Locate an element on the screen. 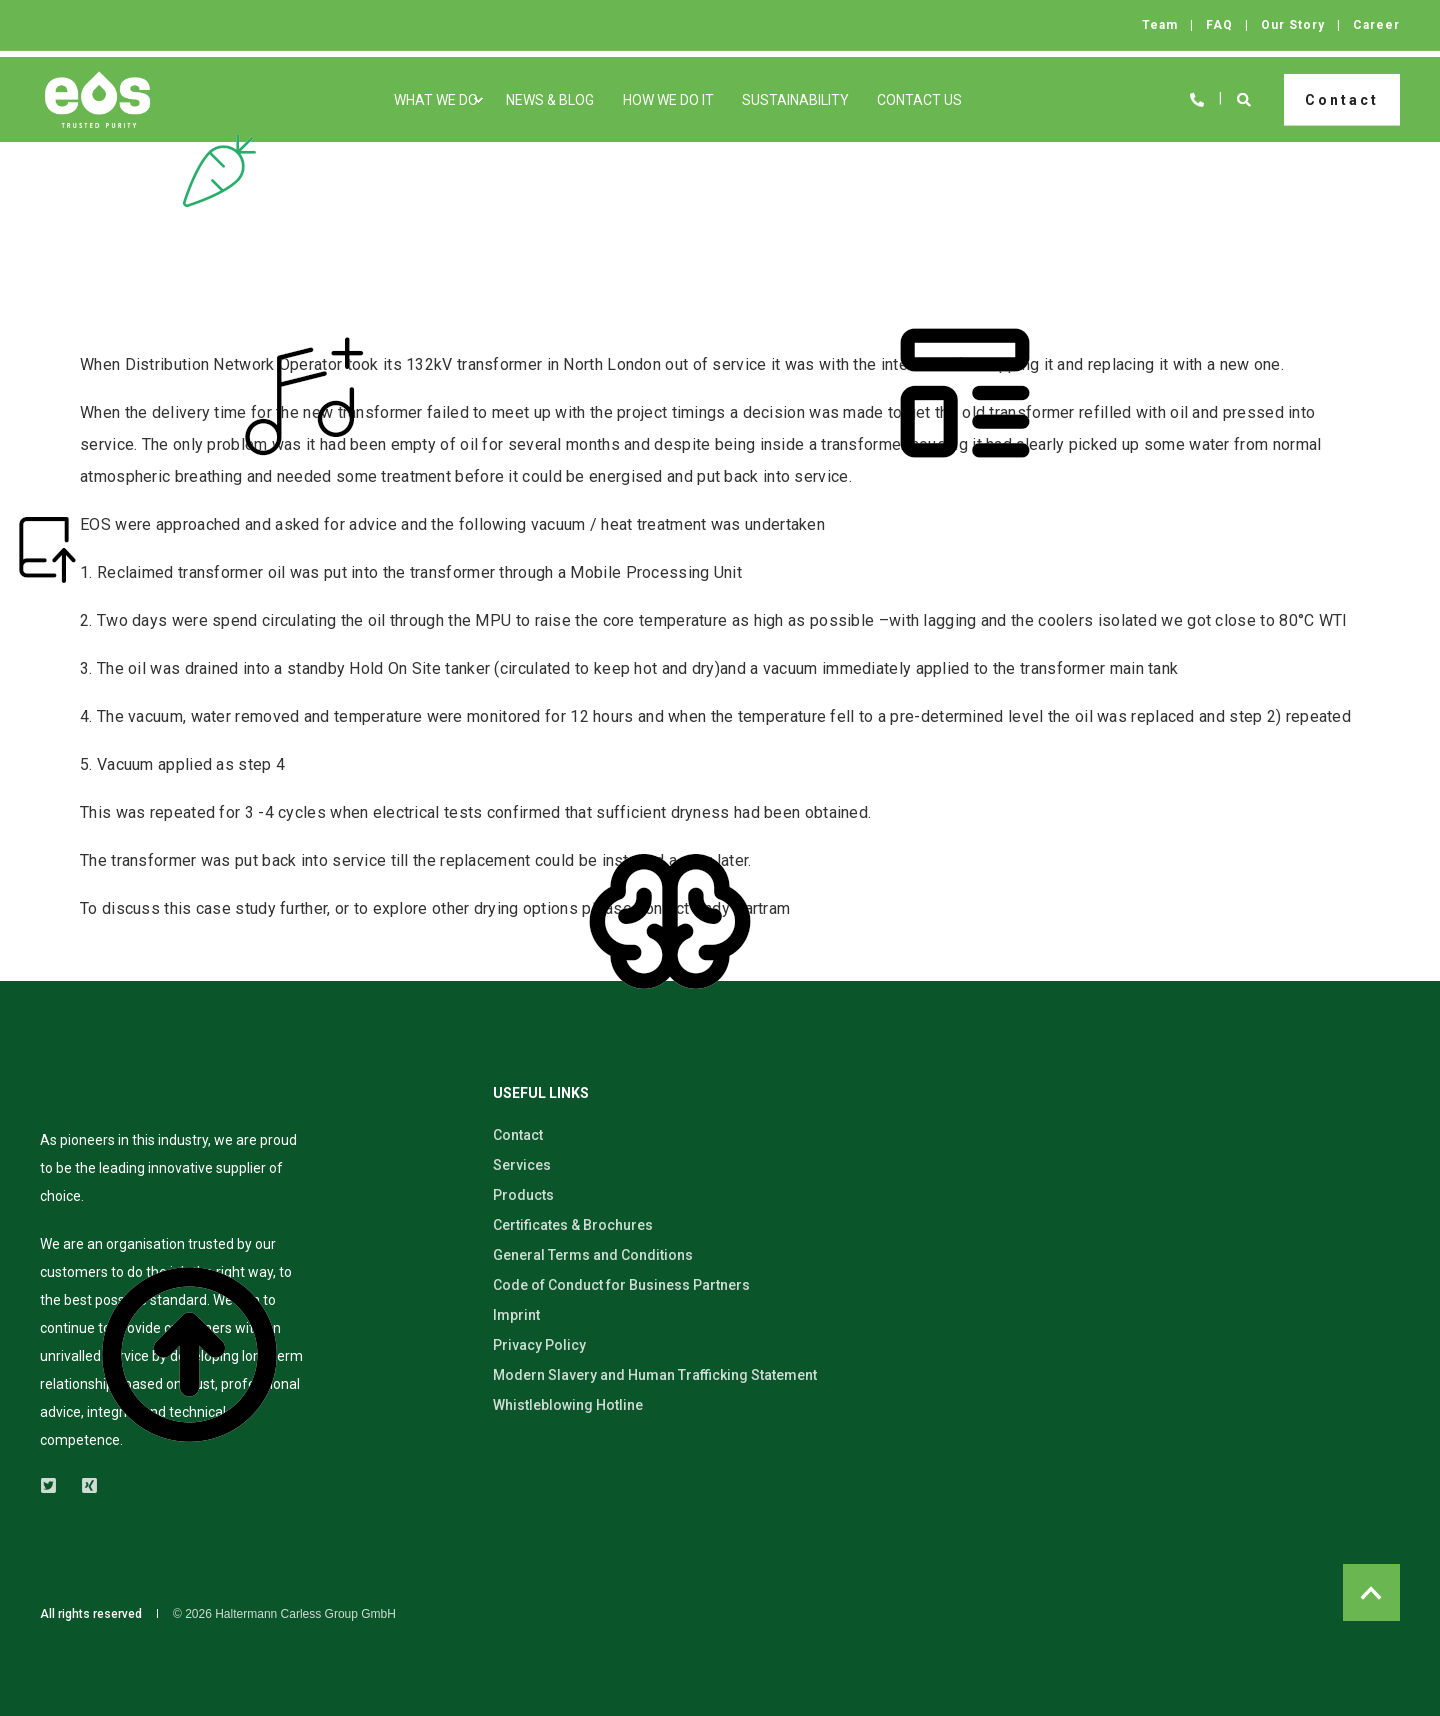 This screenshot has width=1440, height=1716. access page or document templates is located at coordinates (965, 393).